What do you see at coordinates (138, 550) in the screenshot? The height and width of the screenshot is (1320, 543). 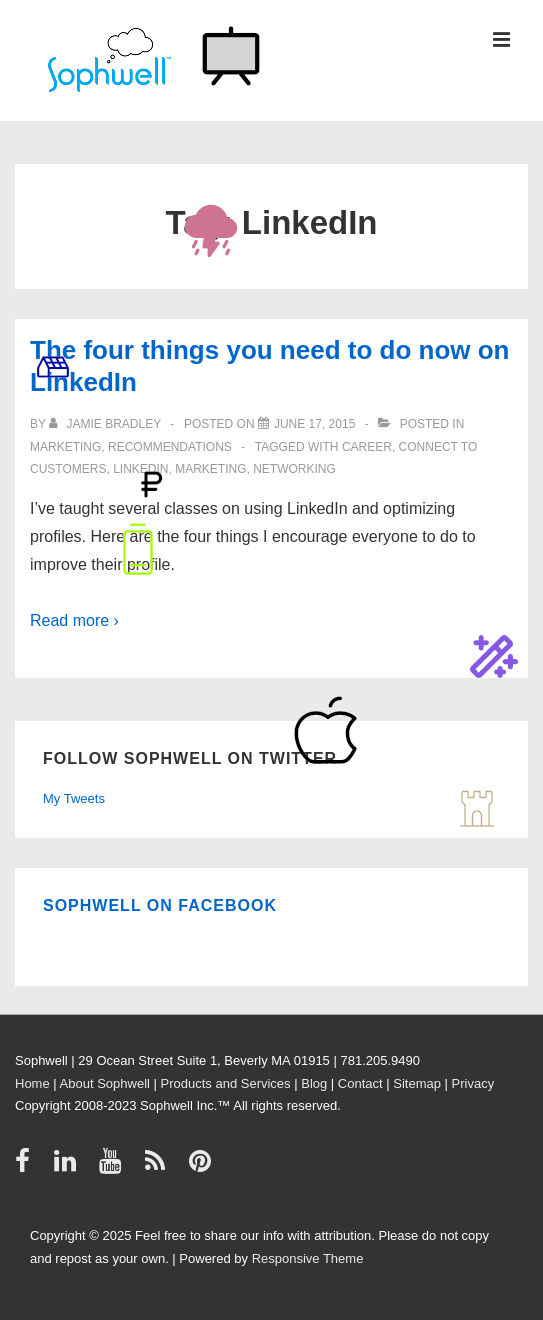 I see `indicates low battery status` at bounding box center [138, 550].